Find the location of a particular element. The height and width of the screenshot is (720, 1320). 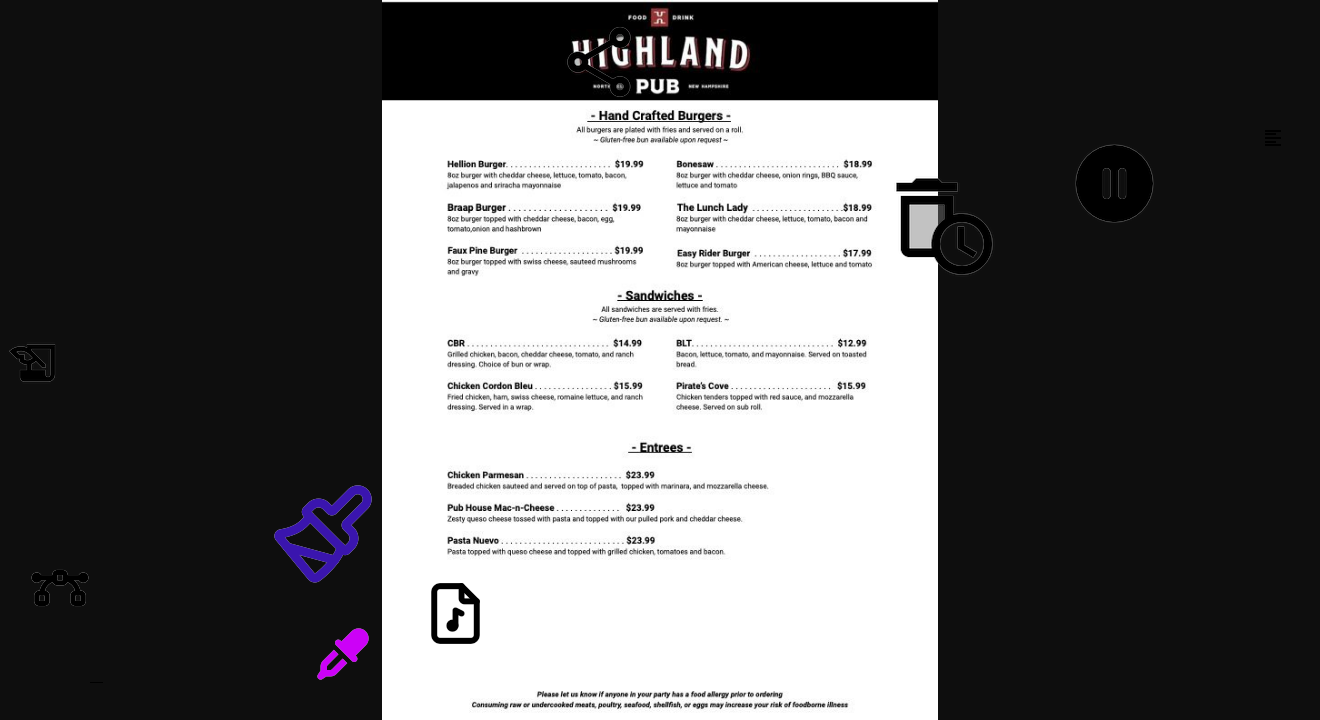

enable auto-delete for temporary files is located at coordinates (944, 226).